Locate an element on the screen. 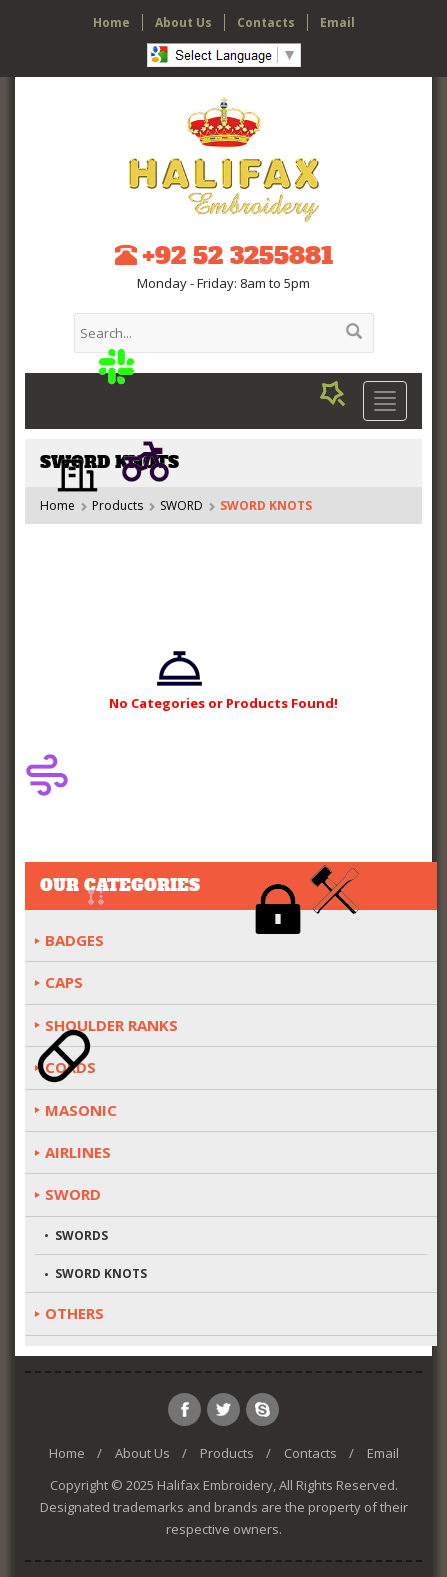 The width and height of the screenshot is (447, 1577). view office or business location is located at coordinates (77, 475).